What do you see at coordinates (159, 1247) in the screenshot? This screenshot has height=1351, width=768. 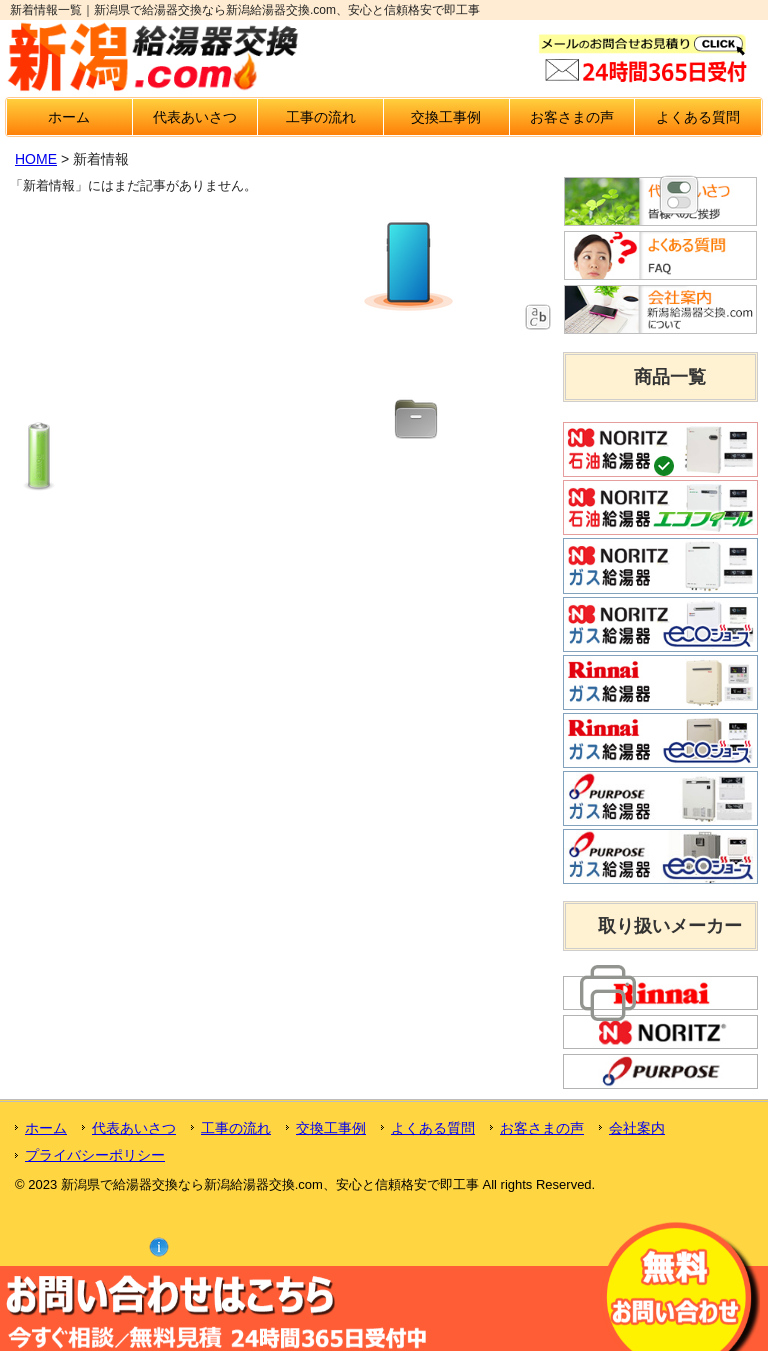 I see `access help or about information` at bounding box center [159, 1247].